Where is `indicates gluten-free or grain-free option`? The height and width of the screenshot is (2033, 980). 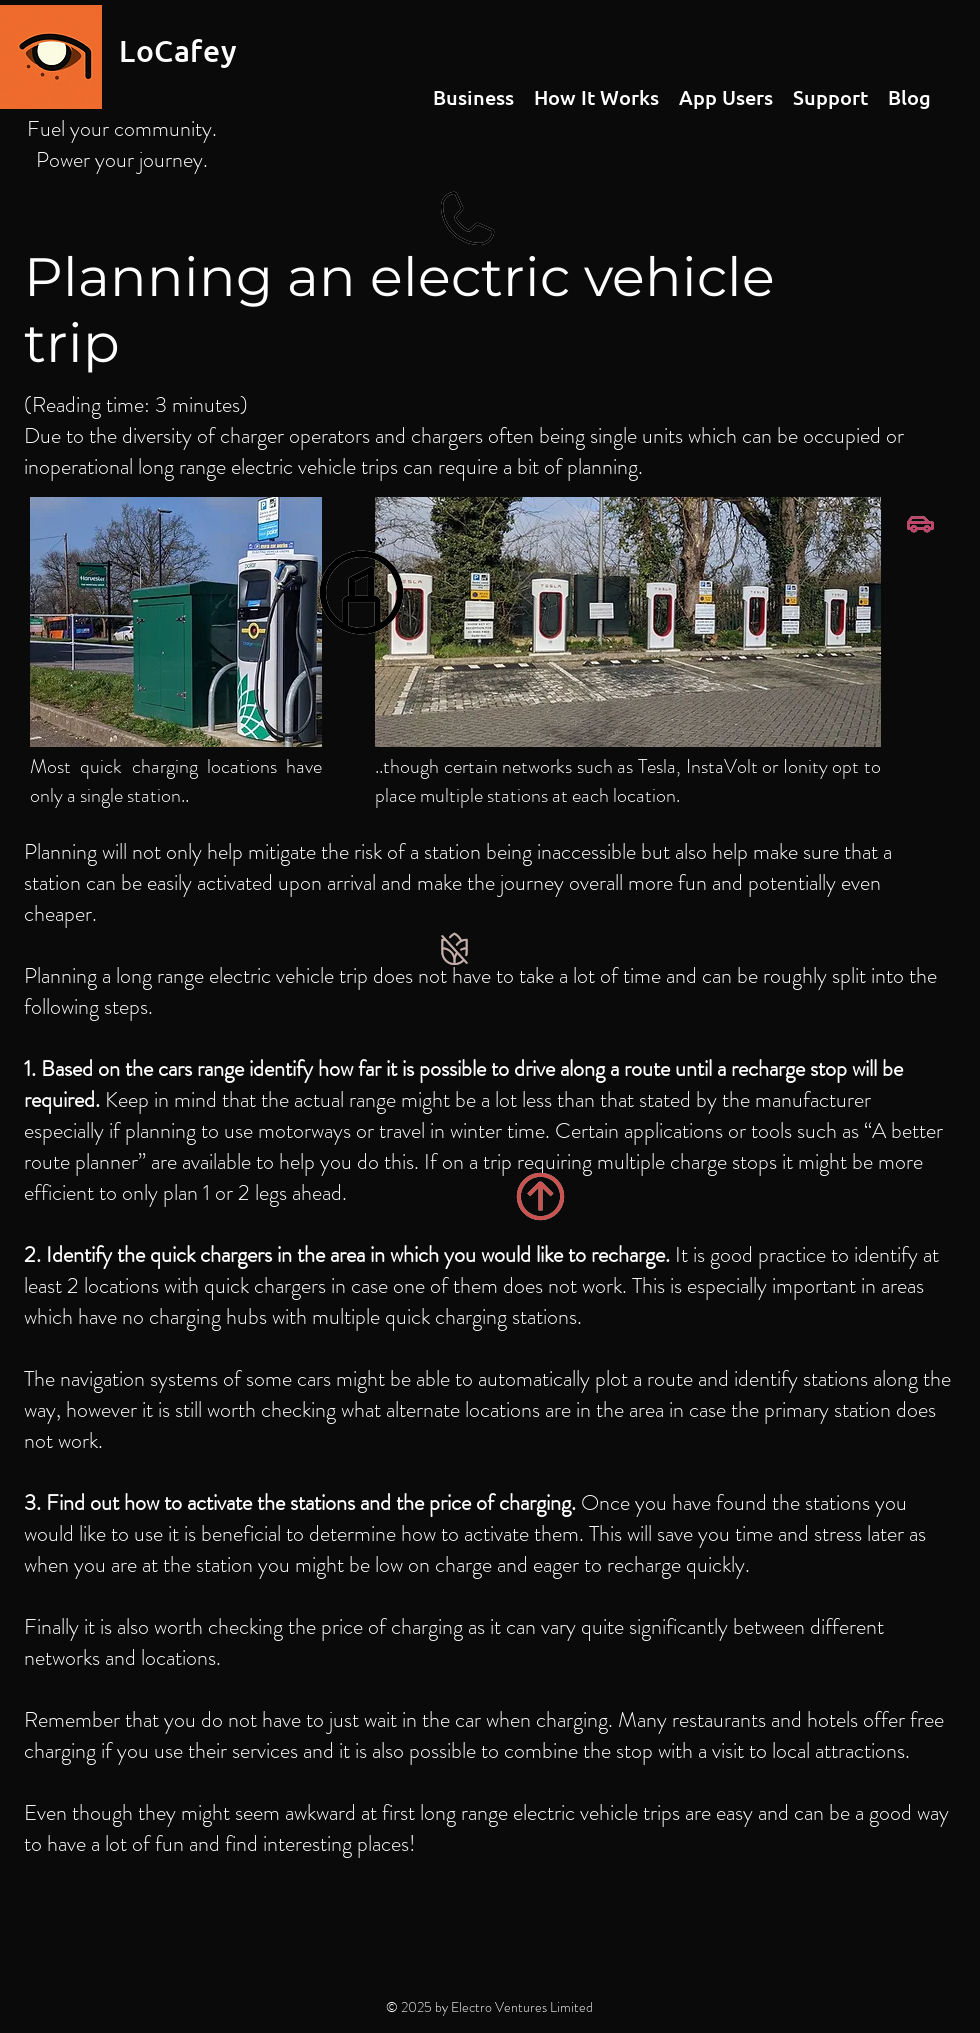
indicates gluten-free or grain-free option is located at coordinates (454, 949).